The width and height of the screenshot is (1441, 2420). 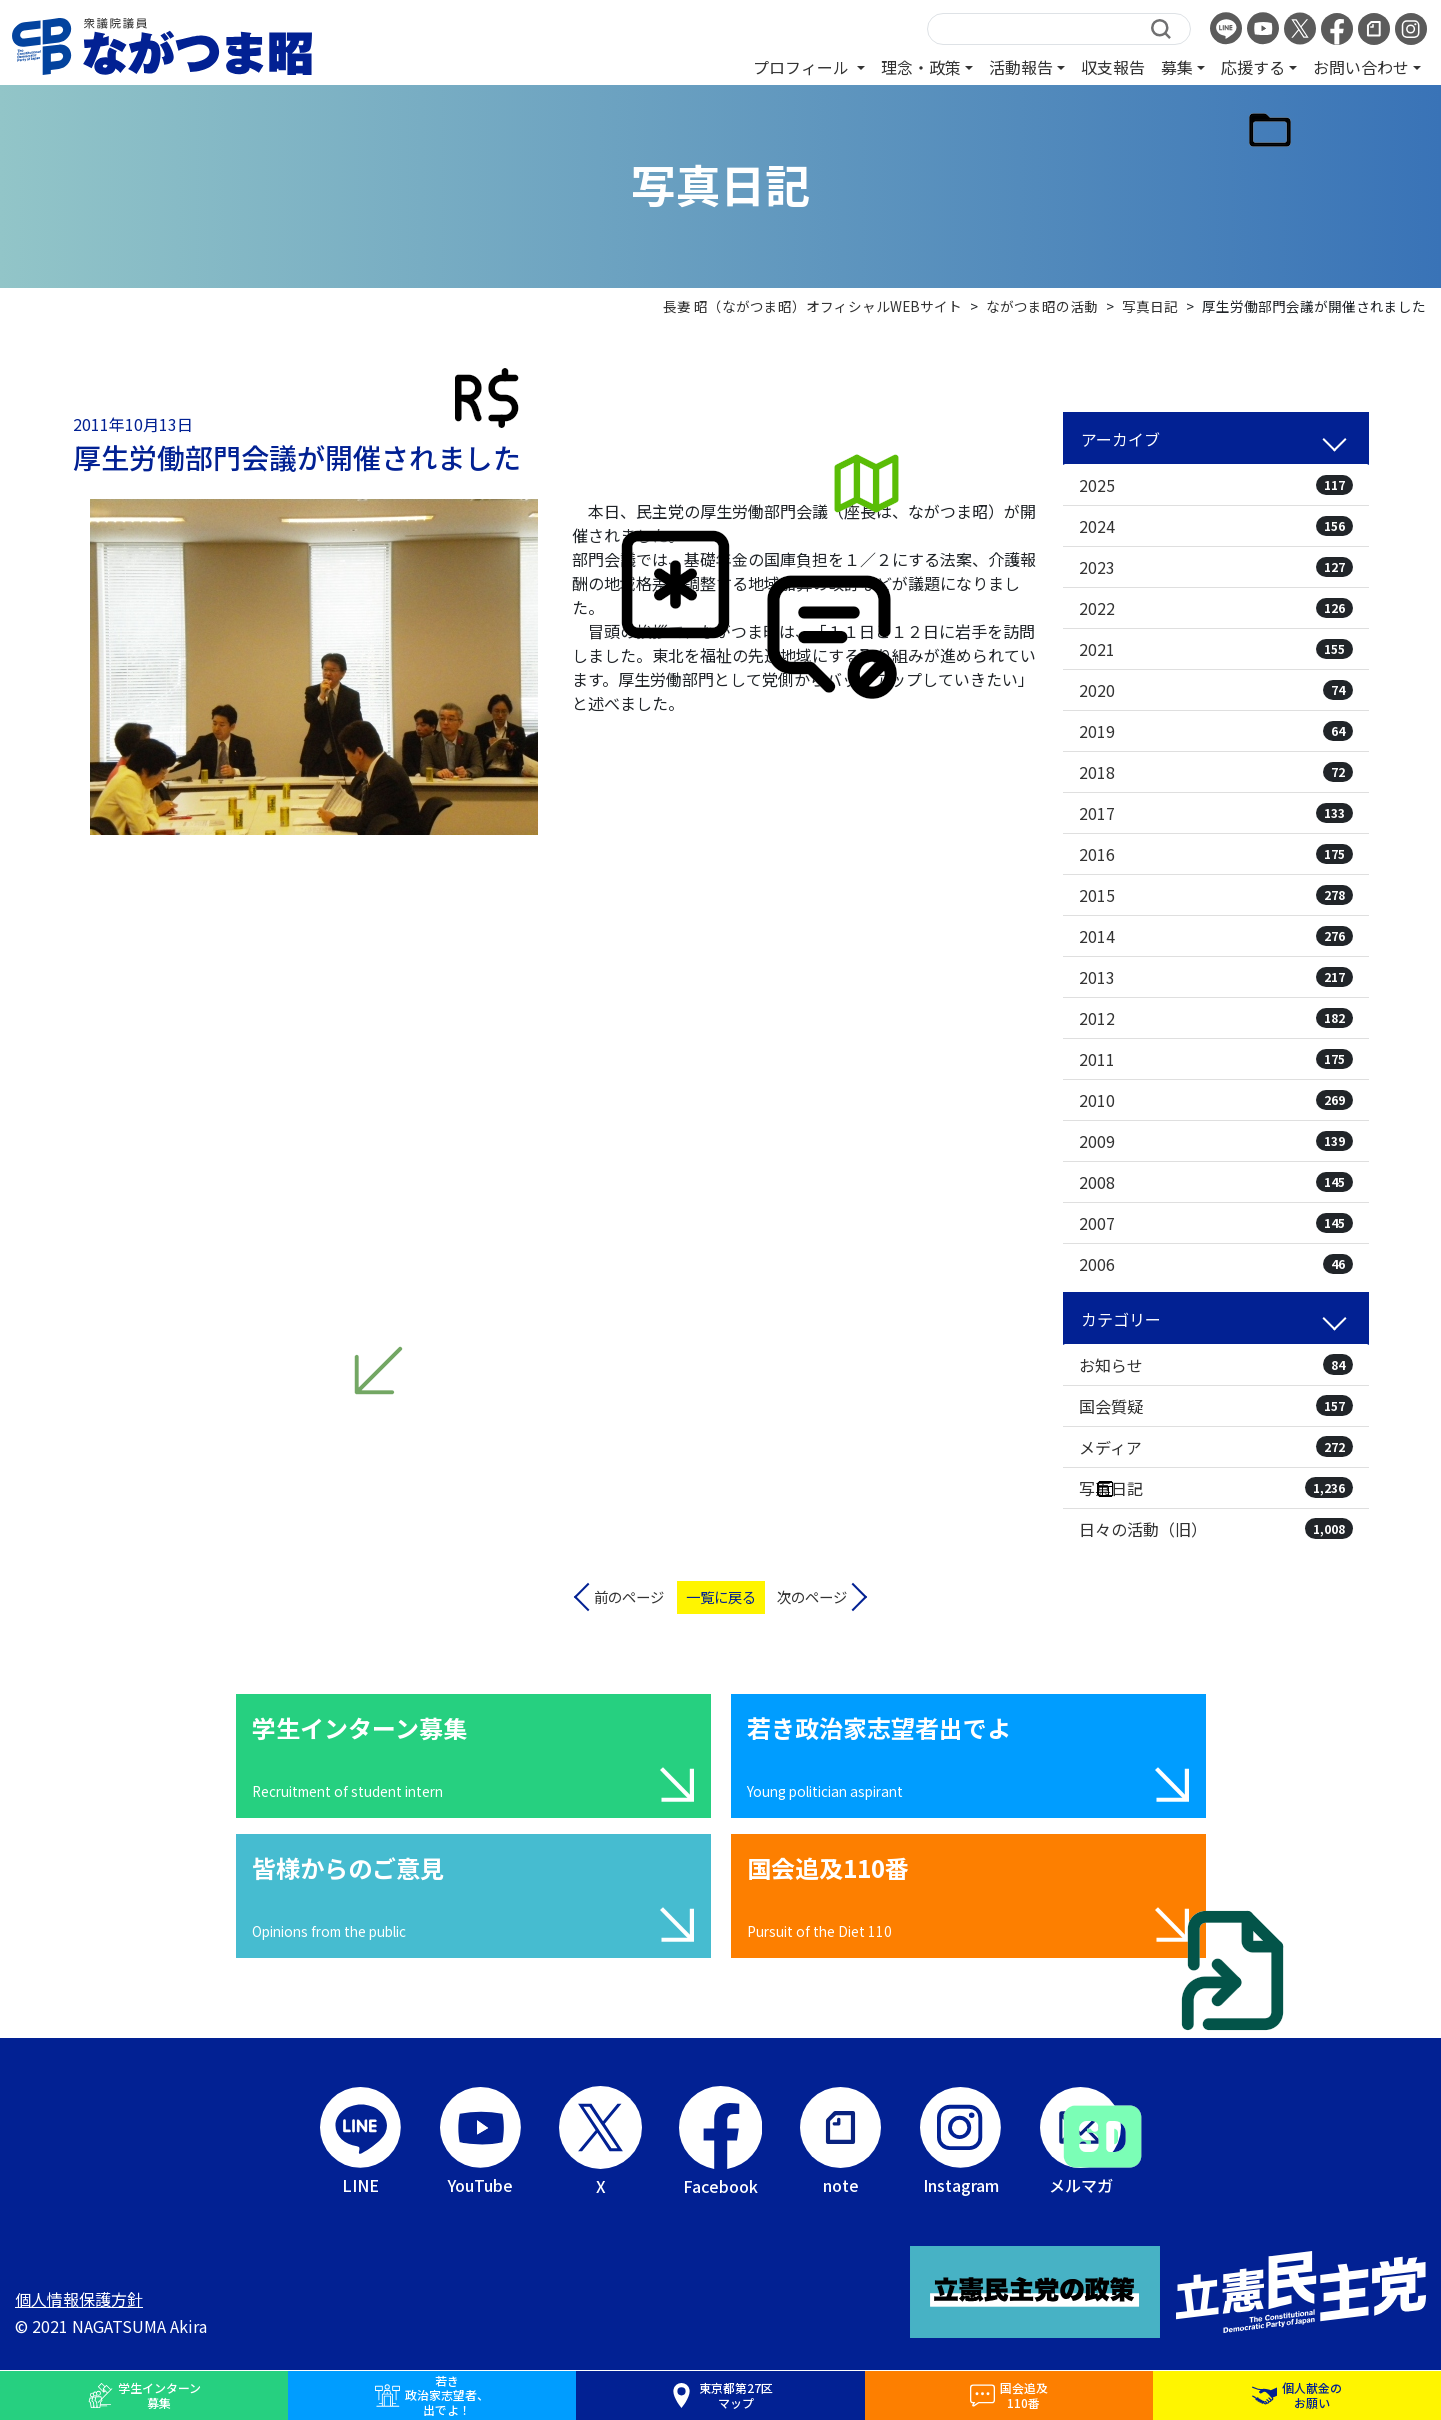 I want to click on create a symbolic link to this file, so click(x=1235, y=1970).